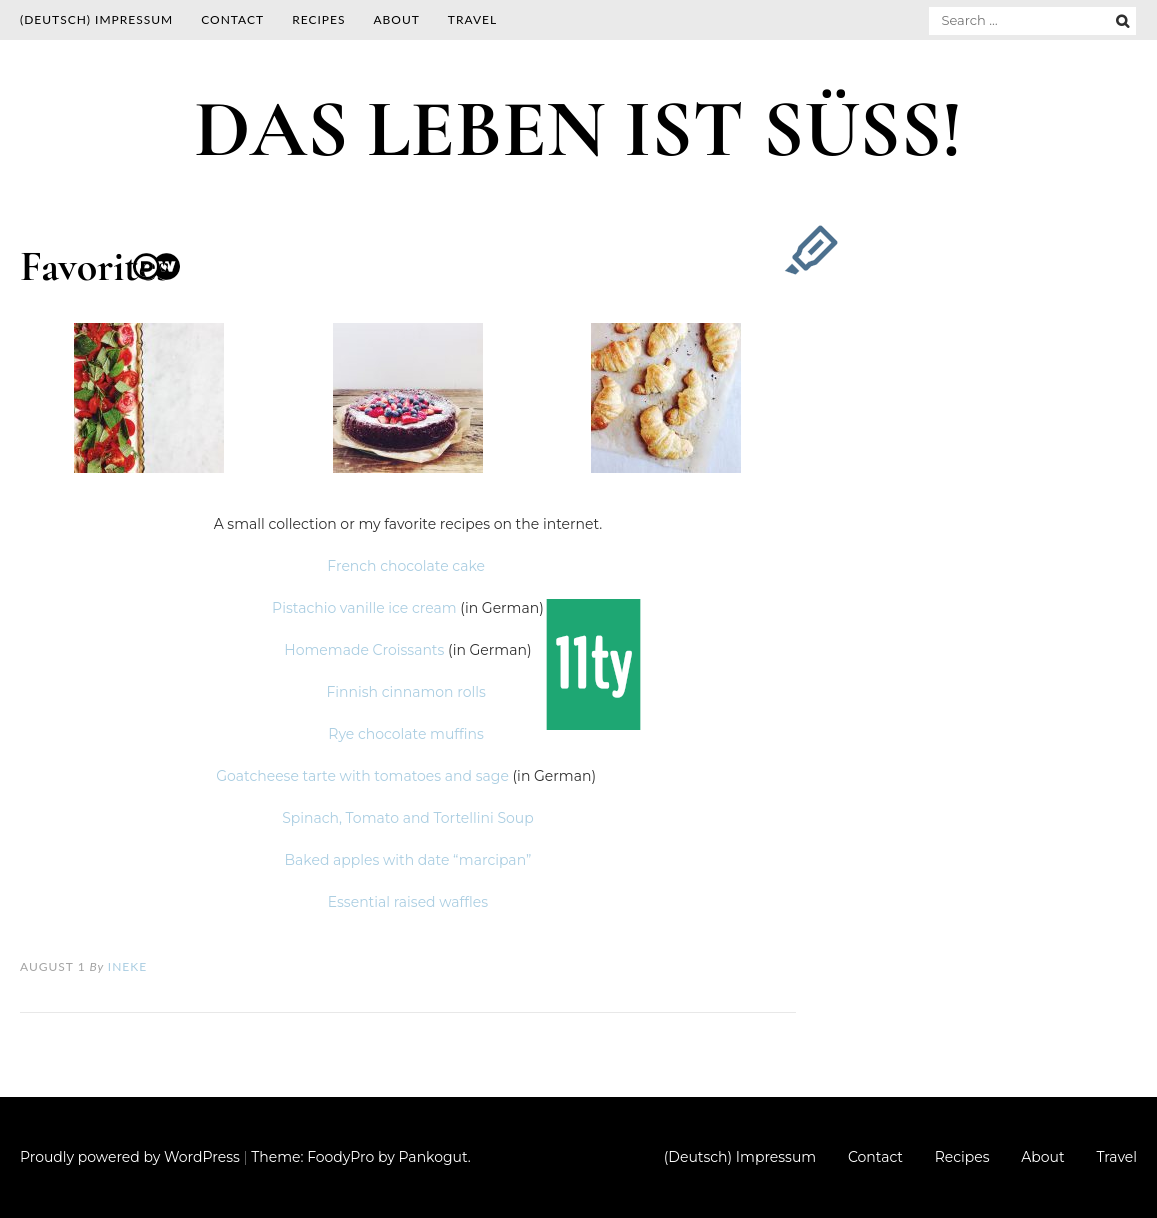  Describe the element at coordinates (593, 664) in the screenshot. I see `eleventy (11ty) static site generator logo` at that location.